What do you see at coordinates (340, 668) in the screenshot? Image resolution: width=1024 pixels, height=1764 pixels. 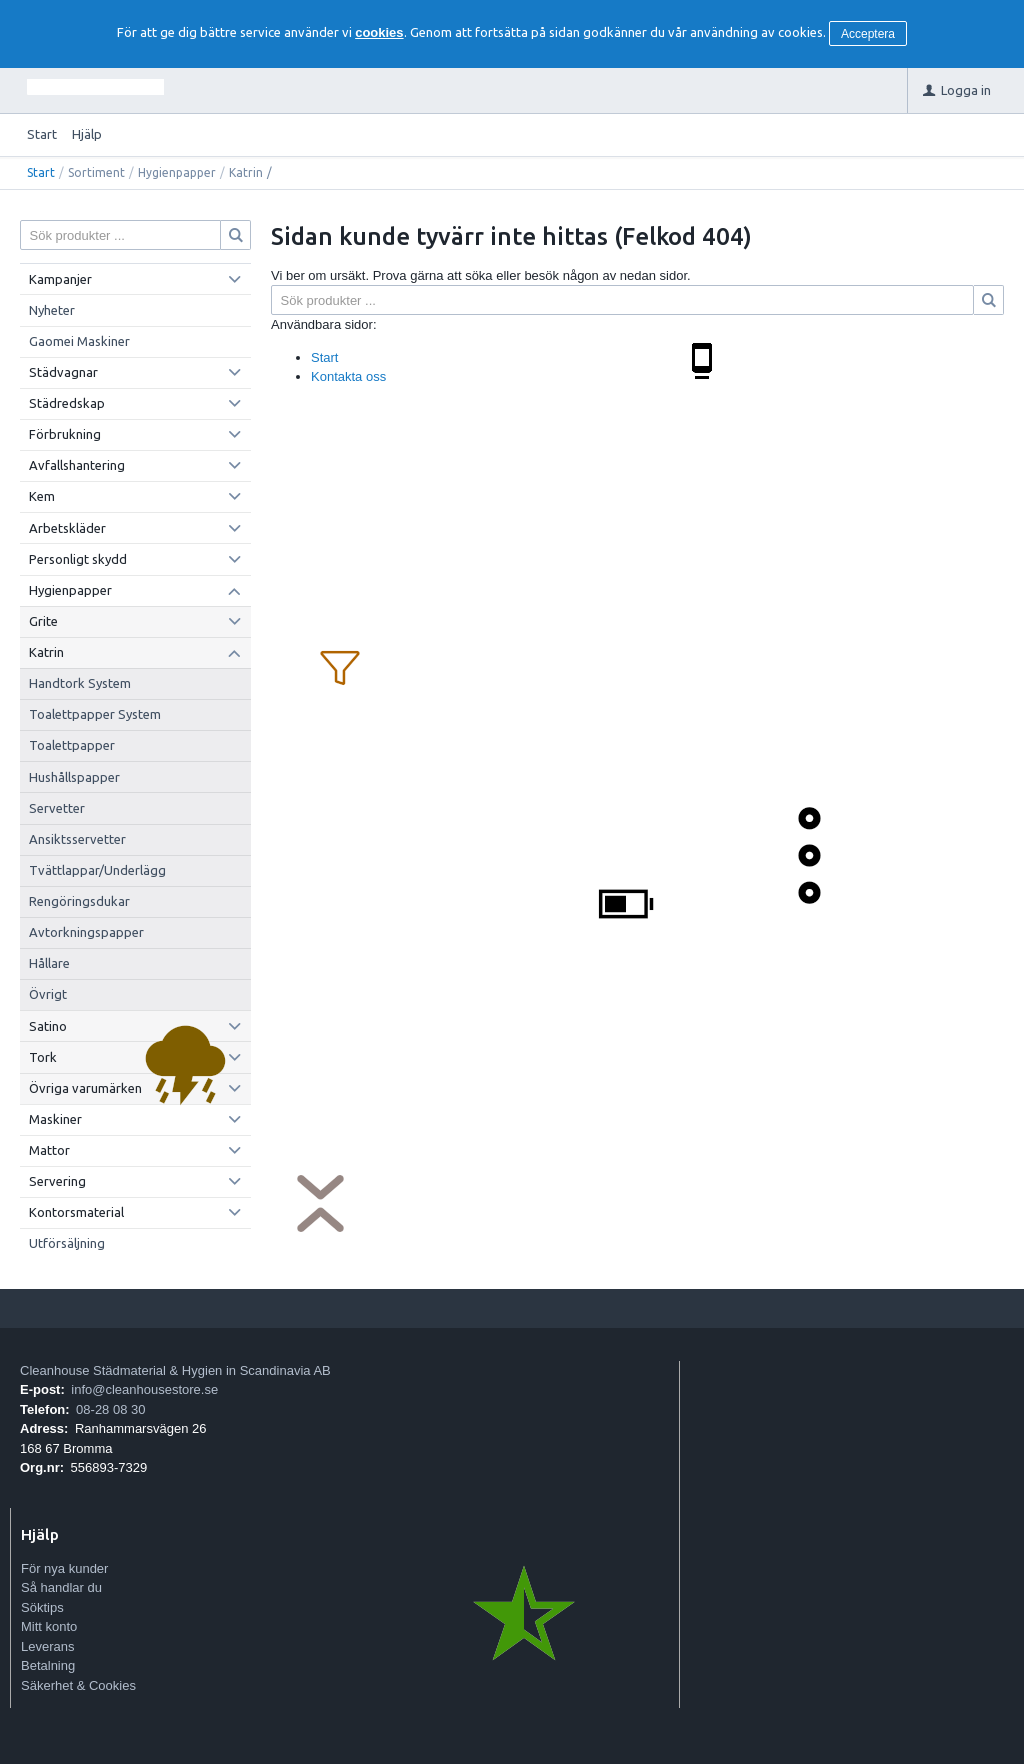 I see `filter or sort content` at bounding box center [340, 668].